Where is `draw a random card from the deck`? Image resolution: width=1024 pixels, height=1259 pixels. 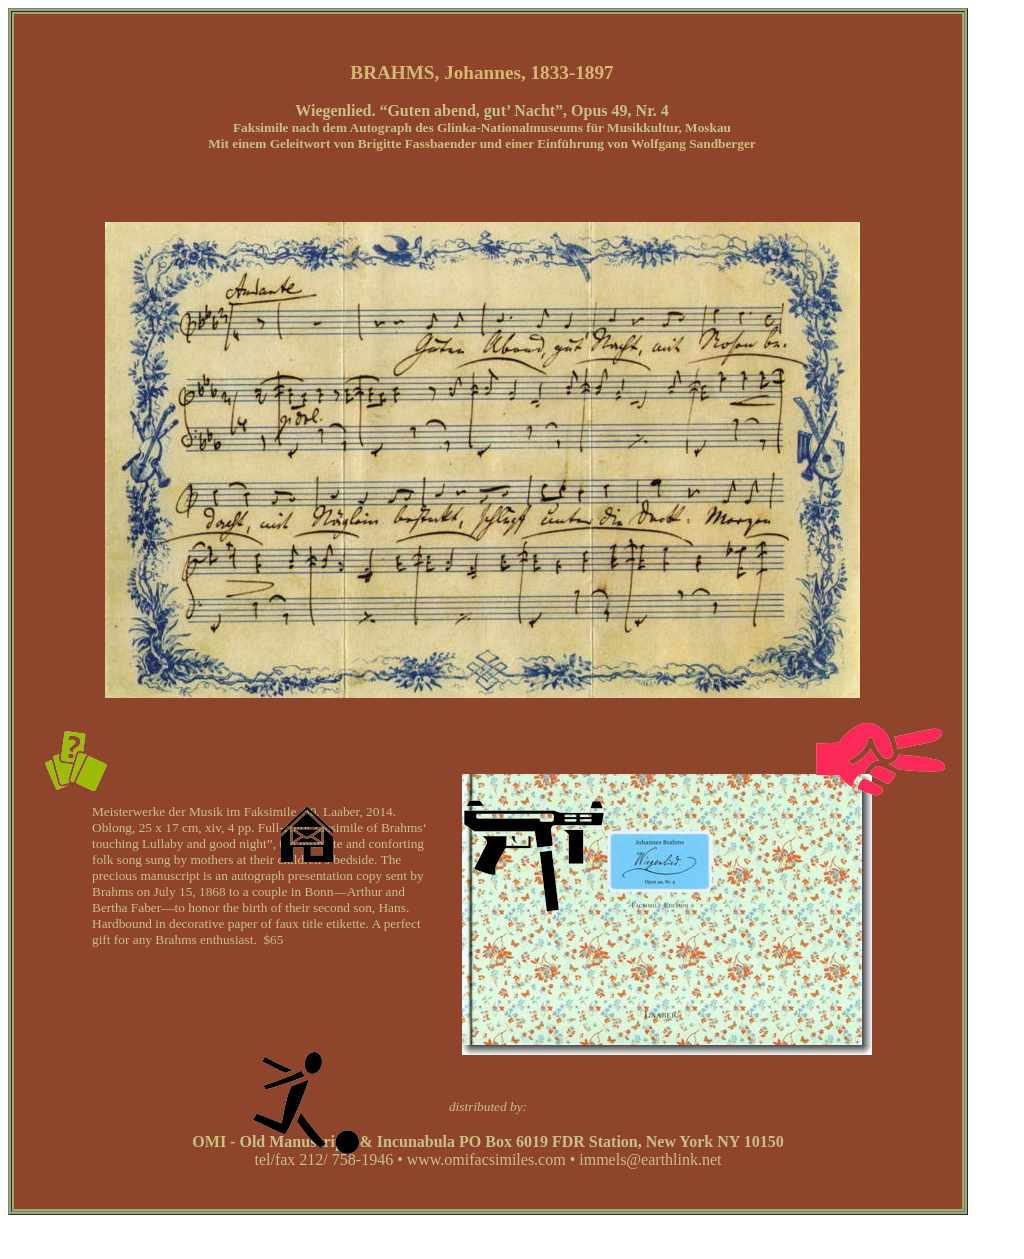 draw a random card from the deck is located at coordinates (76, 761).